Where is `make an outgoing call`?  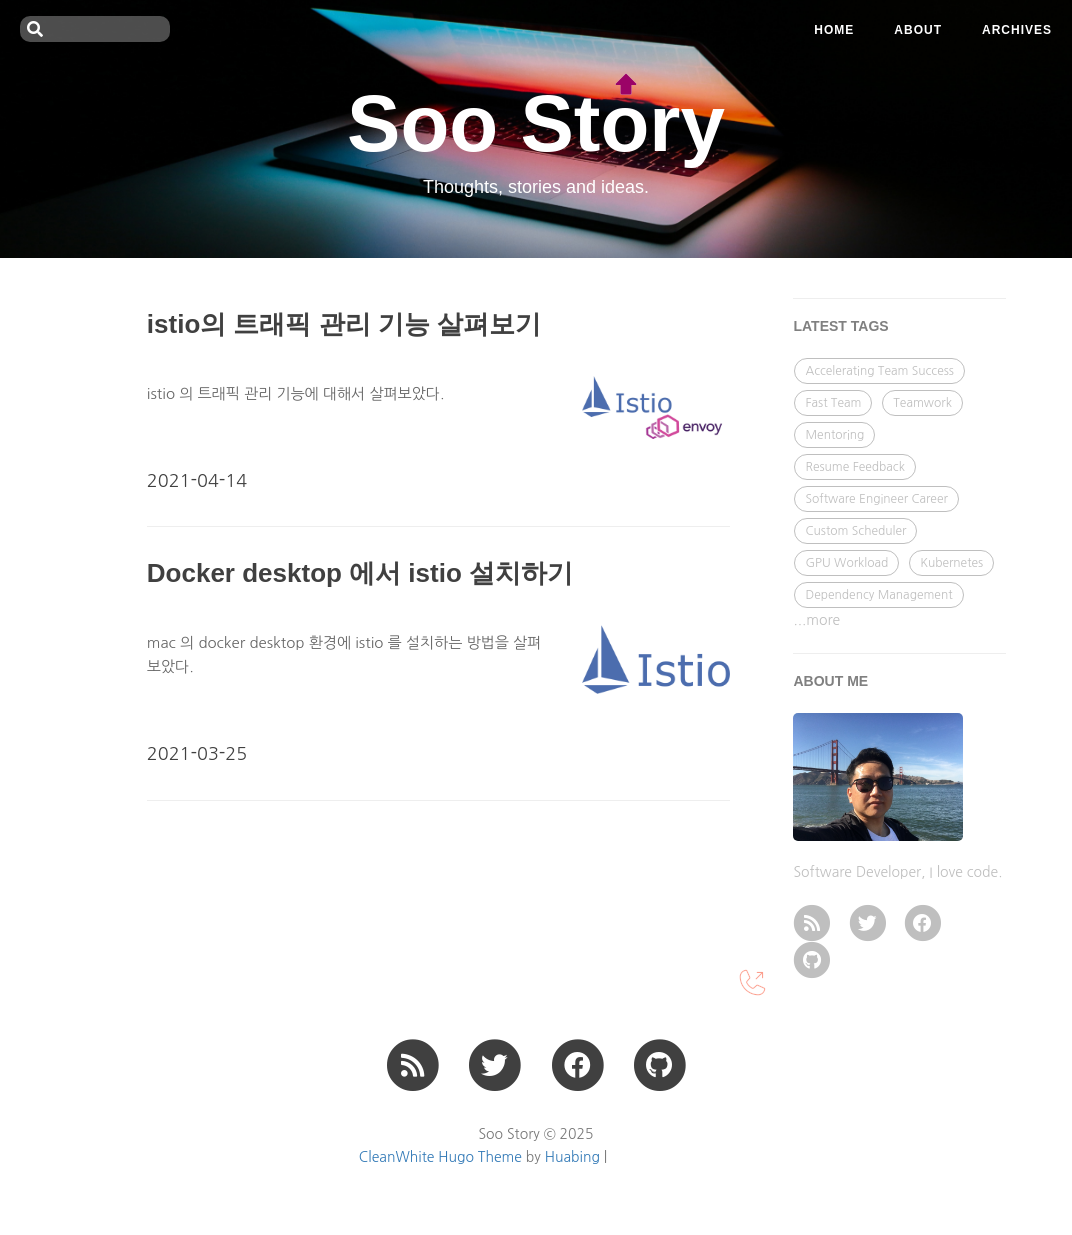
make an outgoing call is located at coordinates (753, 982).